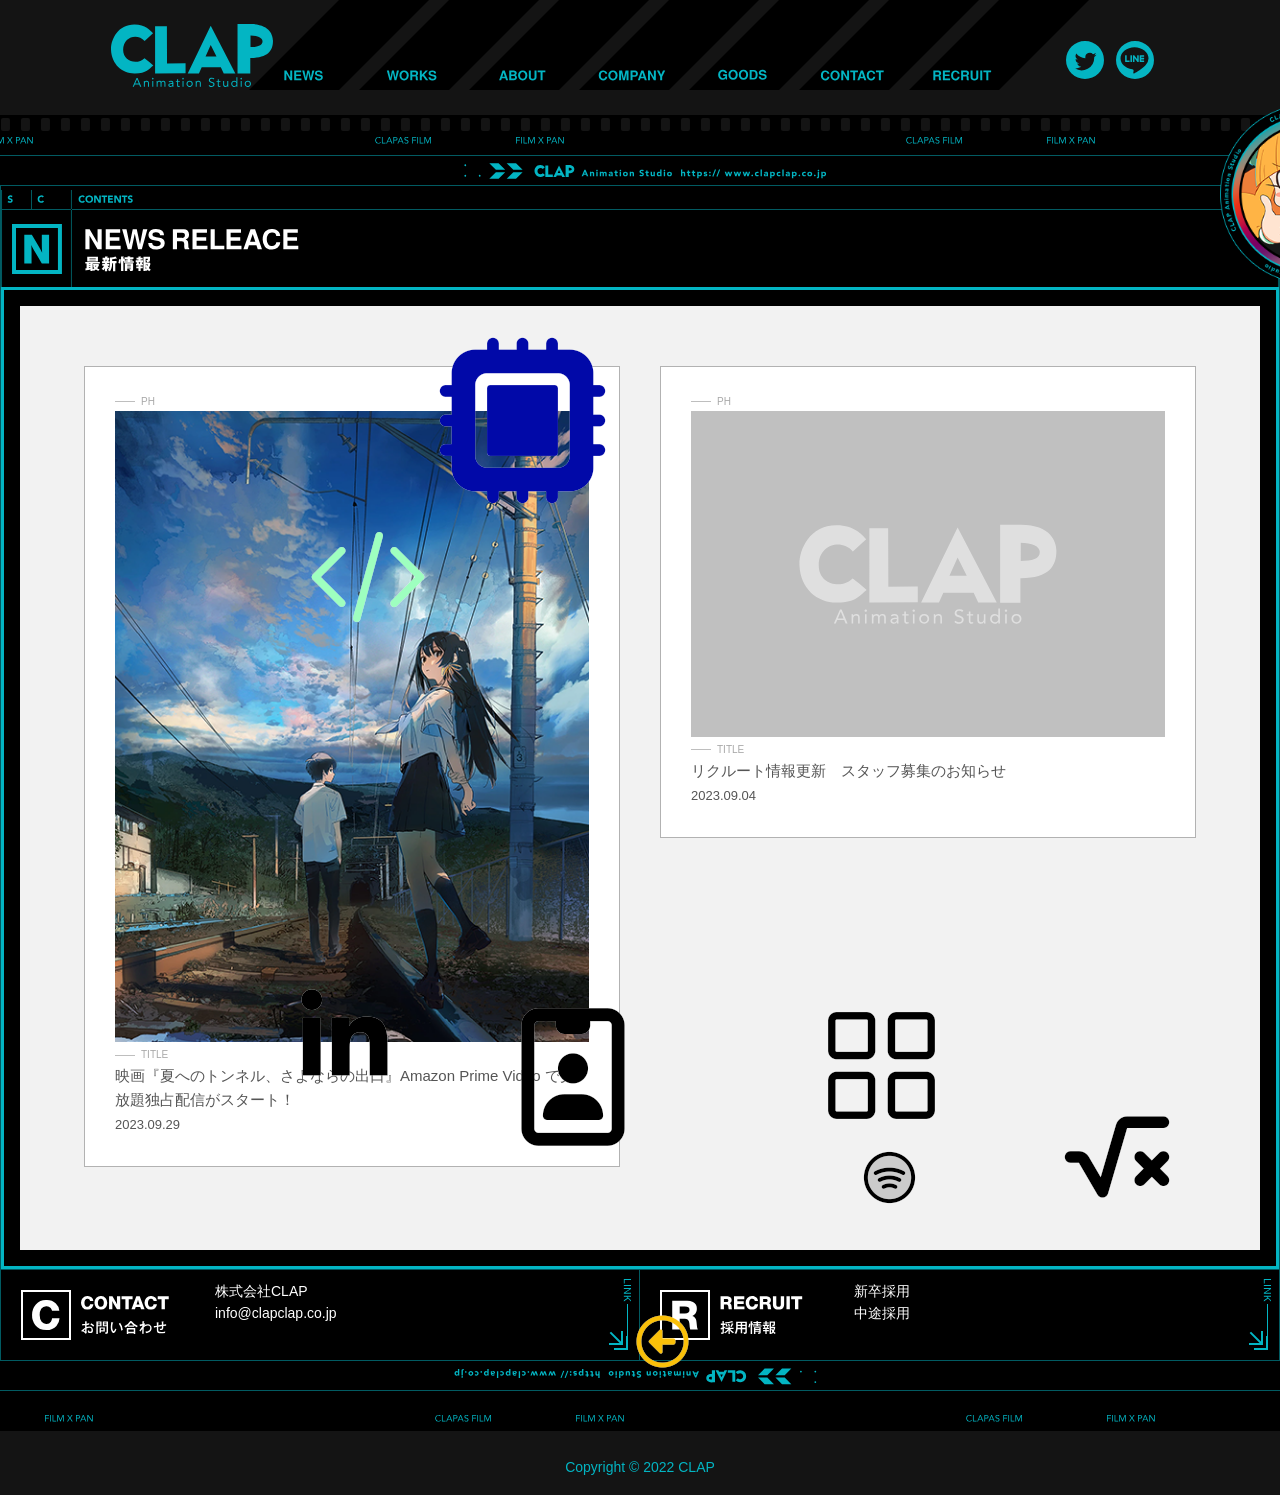  I want to click on view or edit source code, so click(368, 577).